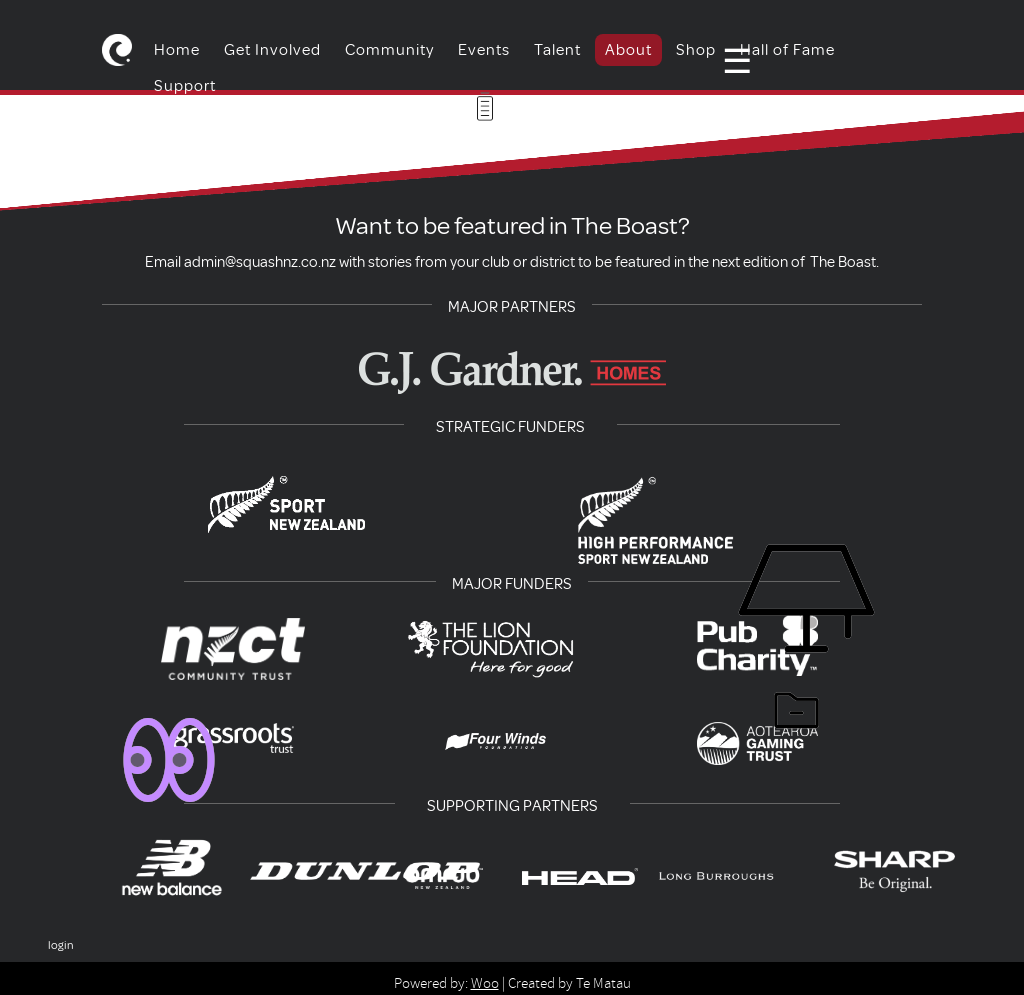 The image size is (1024, 995). What do you see at coordinates (796, 709) in the screenshot?
I see `remove a folder` at bounding box center [796, 709].